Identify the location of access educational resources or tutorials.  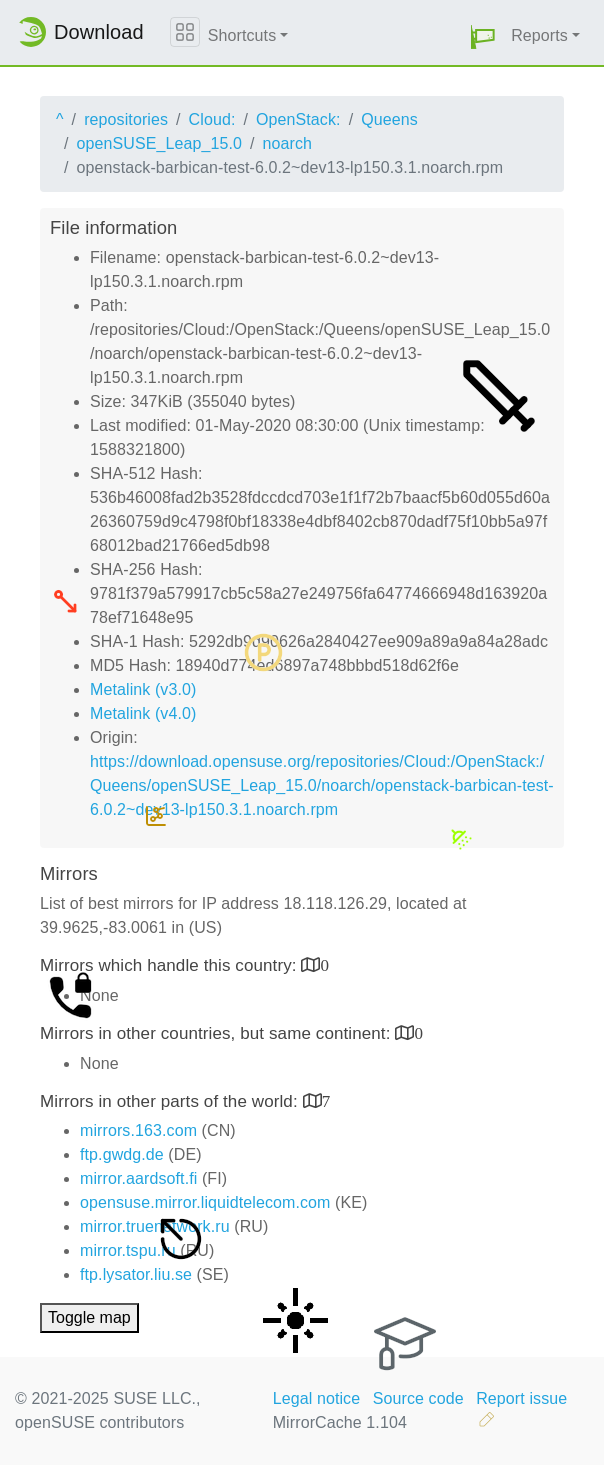
(405, 1343).